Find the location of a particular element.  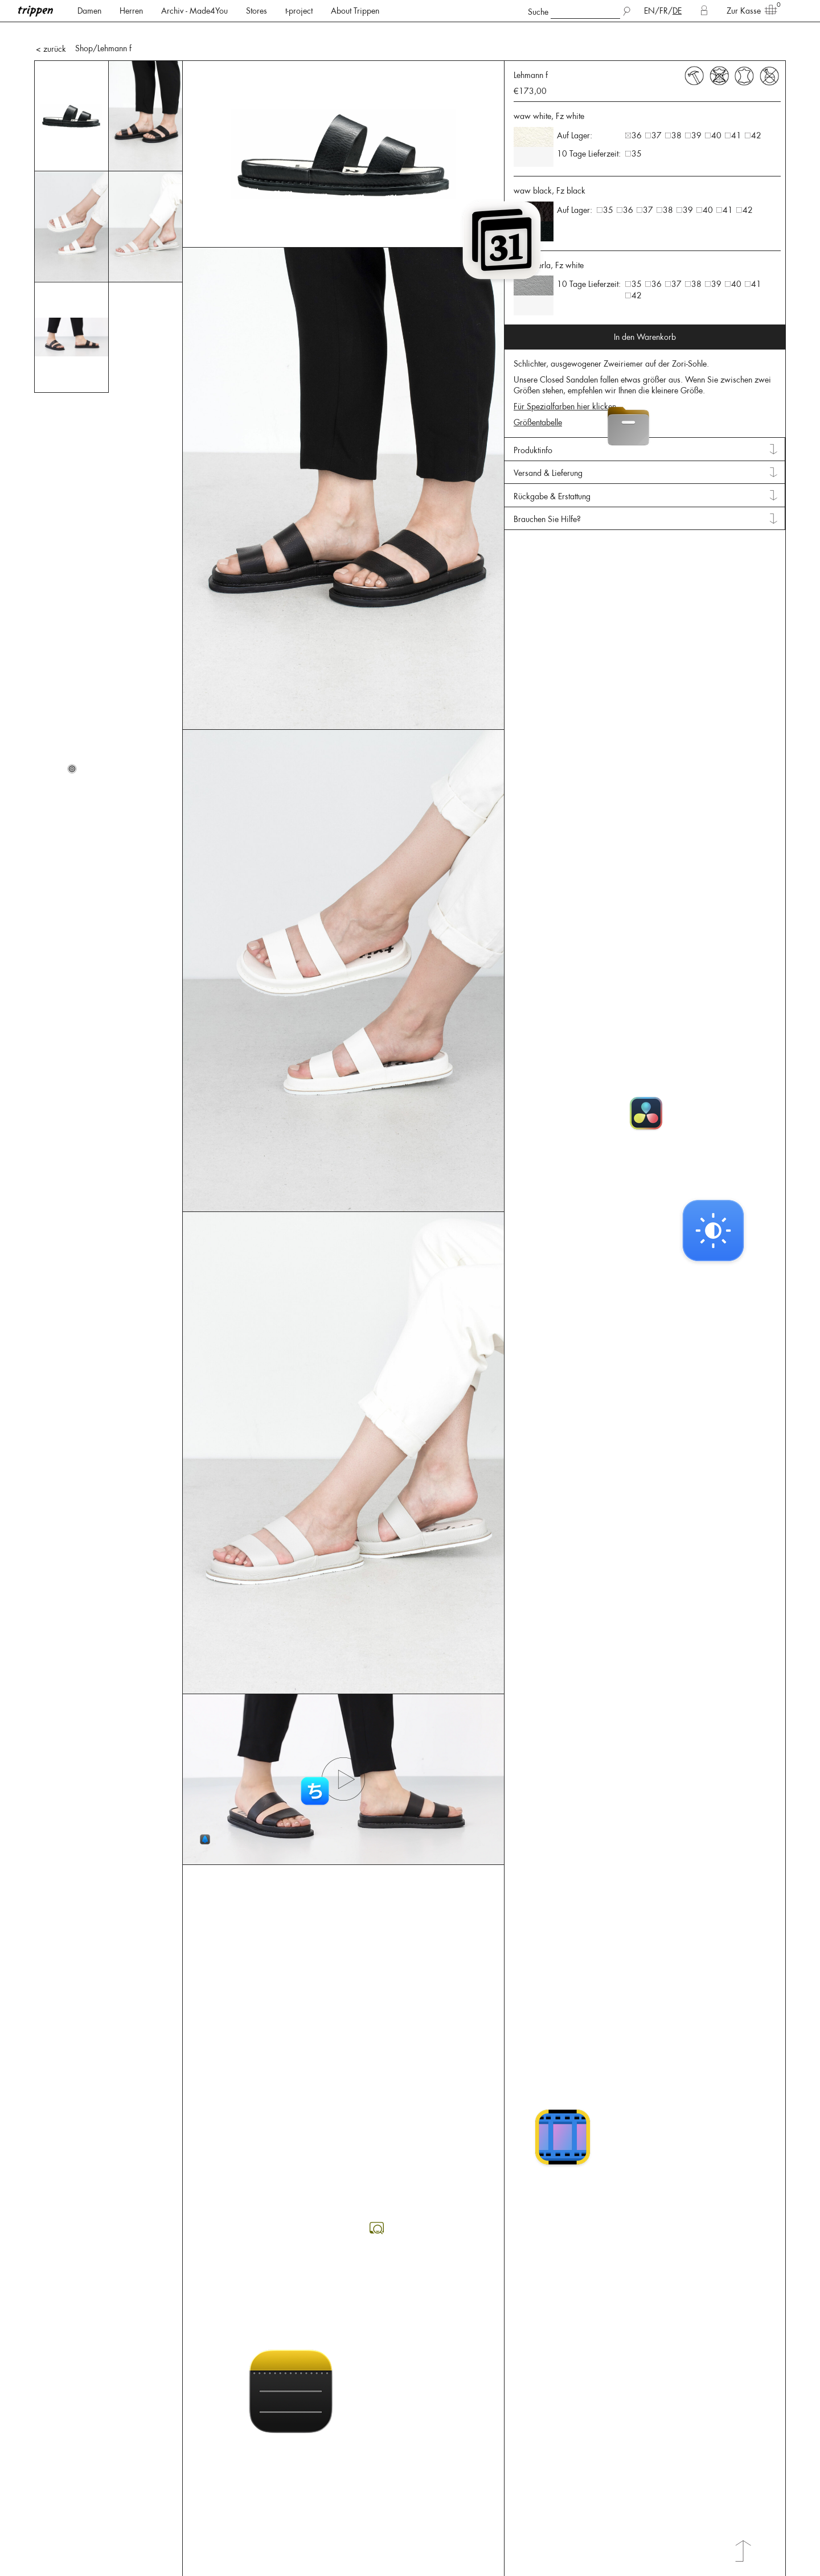

open the notes app is located at coordinates (290, 2391).